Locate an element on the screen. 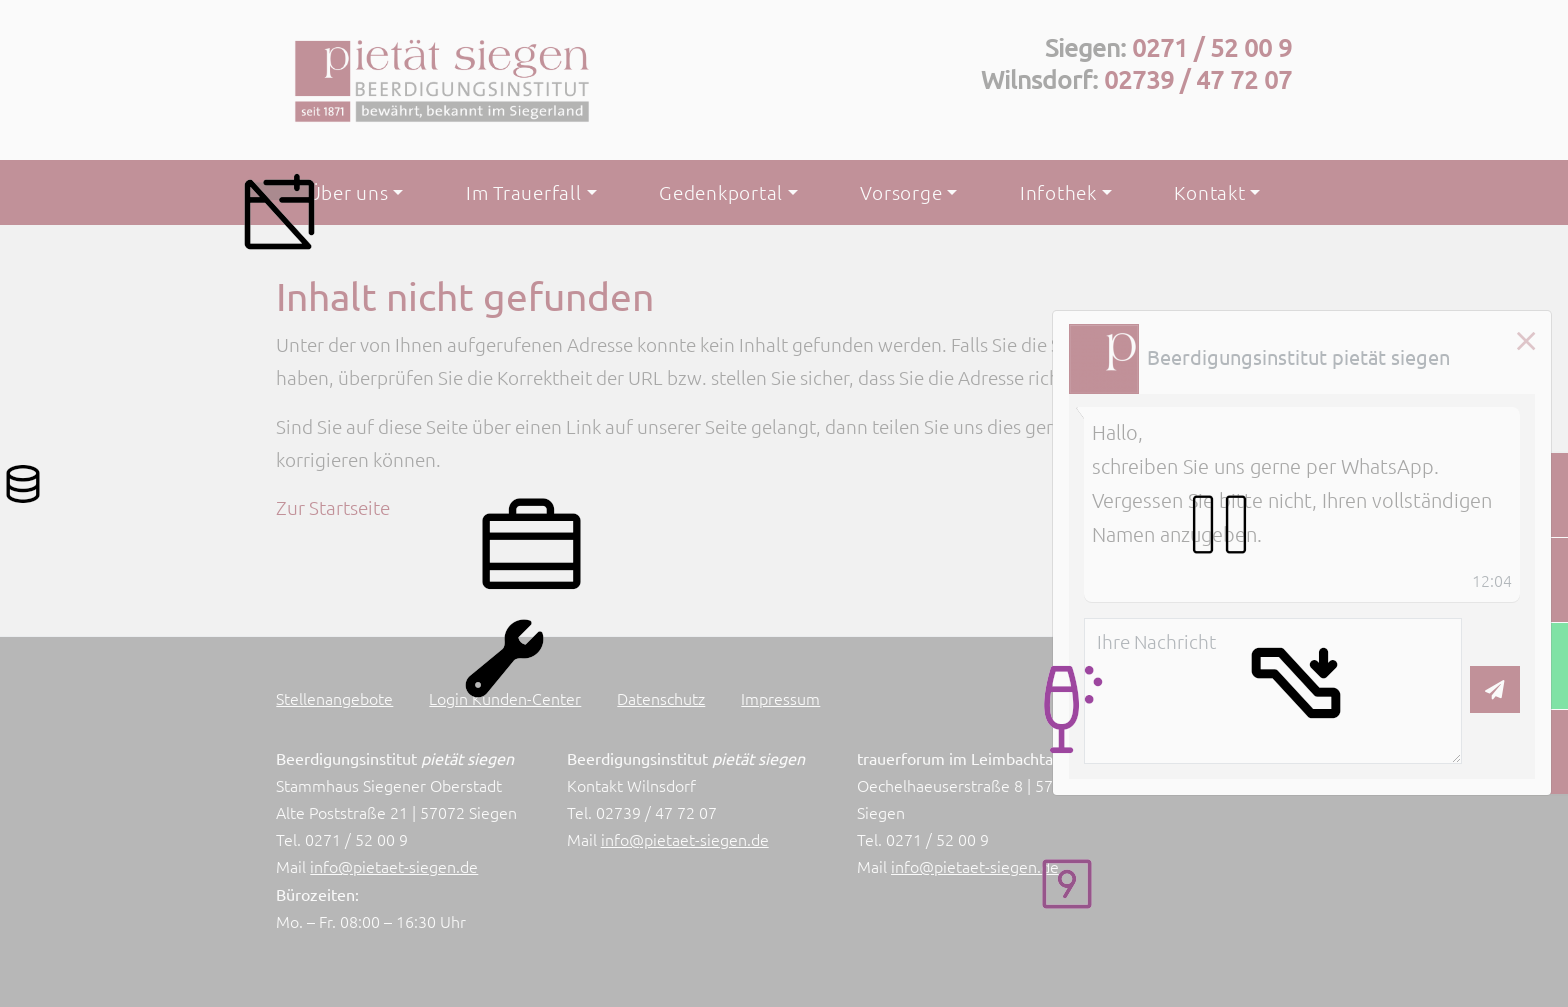  access settings or preferences is located at coordinates (504, 658).